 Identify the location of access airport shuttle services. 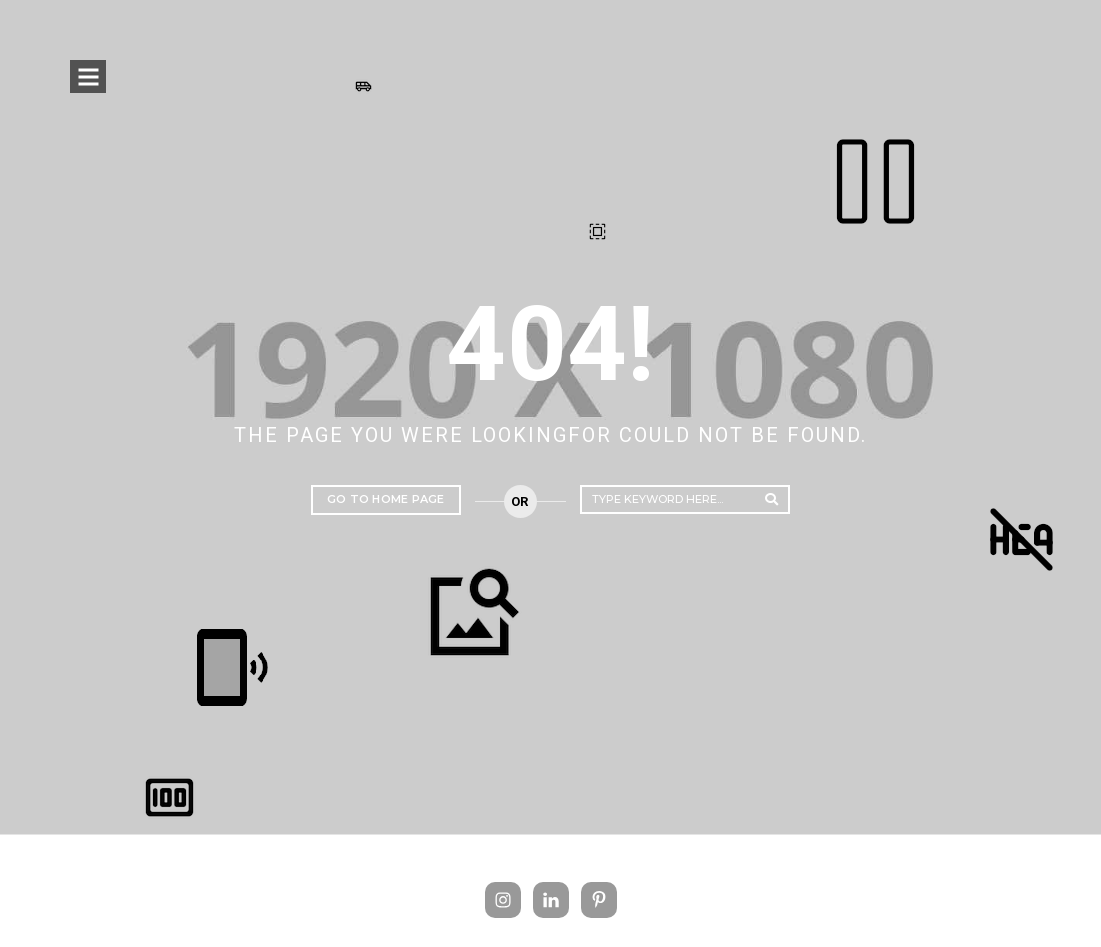
(363, 86).